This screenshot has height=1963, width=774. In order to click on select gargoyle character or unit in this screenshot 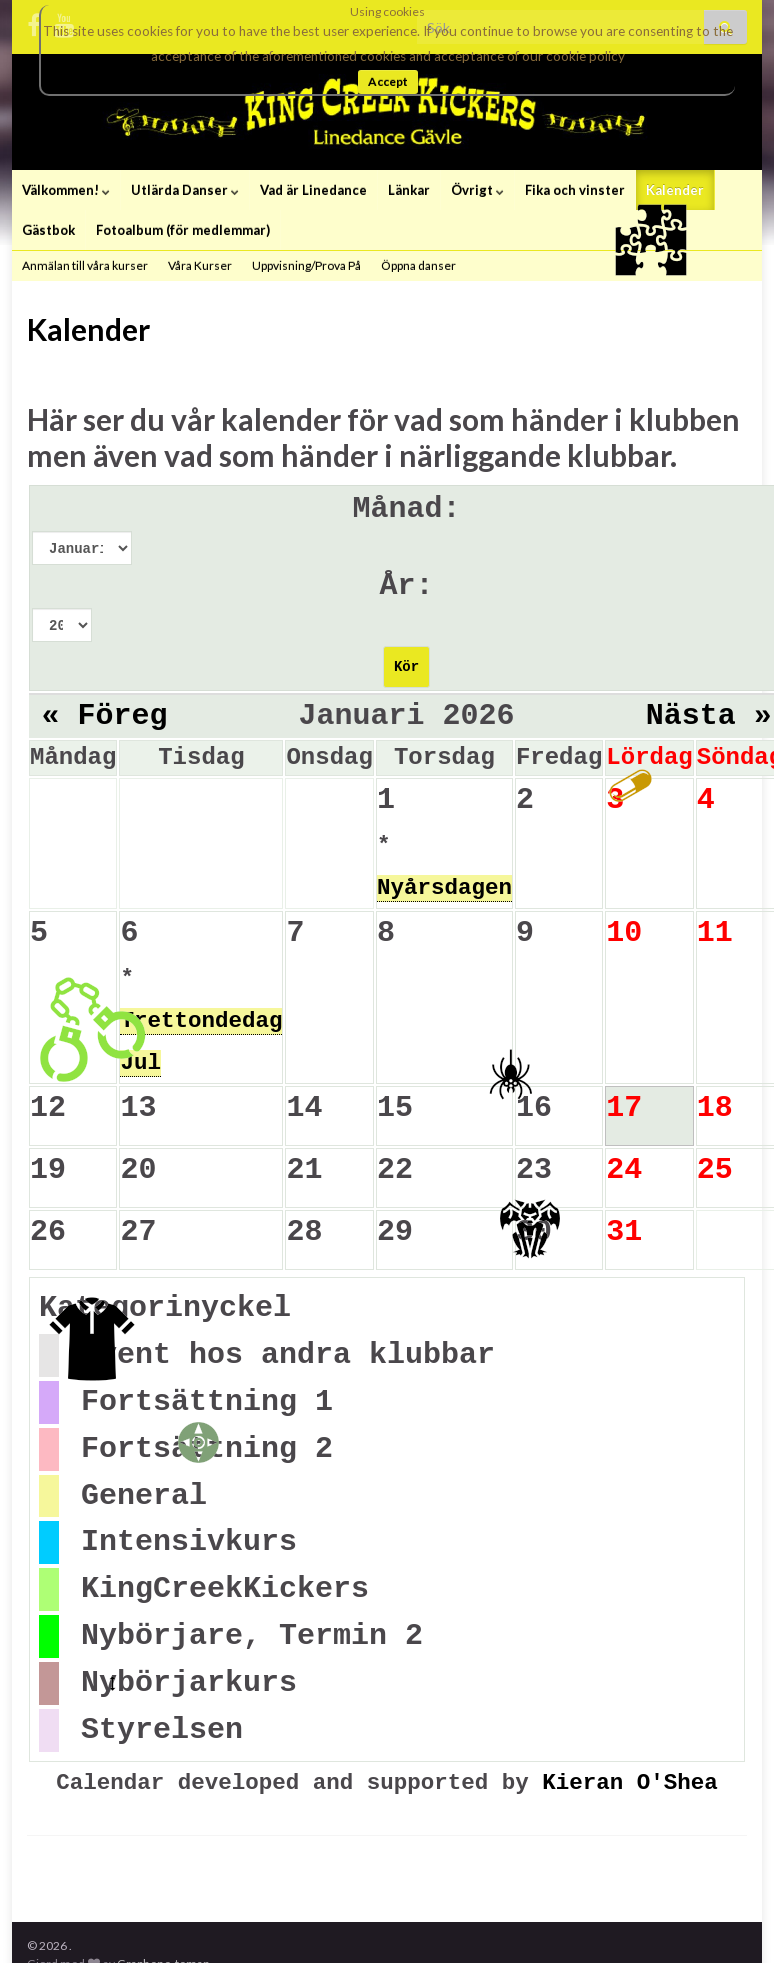, I will do `click(530, 1229)`.